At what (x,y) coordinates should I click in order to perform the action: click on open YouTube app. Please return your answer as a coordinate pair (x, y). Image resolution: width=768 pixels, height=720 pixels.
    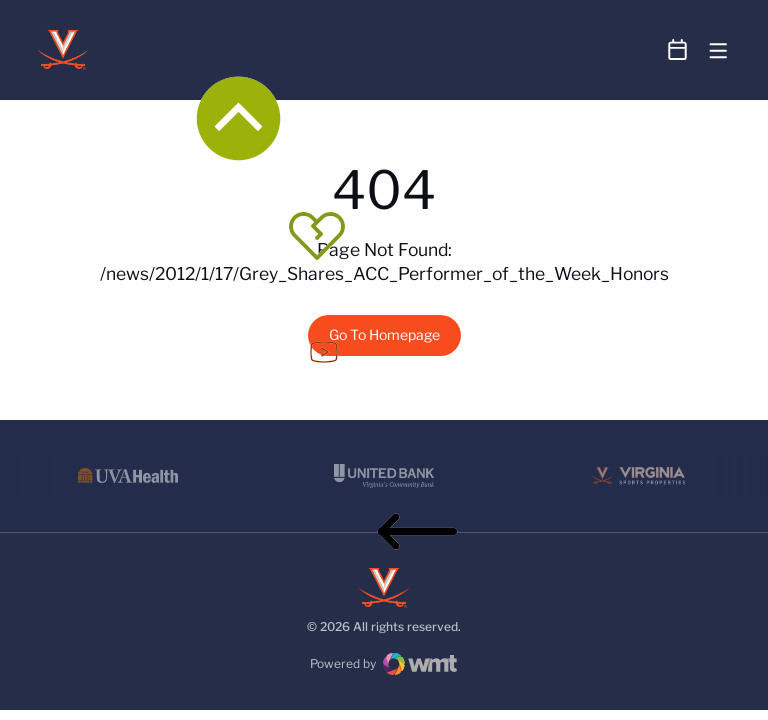
    Looking at the image, I should click on (324, 352).